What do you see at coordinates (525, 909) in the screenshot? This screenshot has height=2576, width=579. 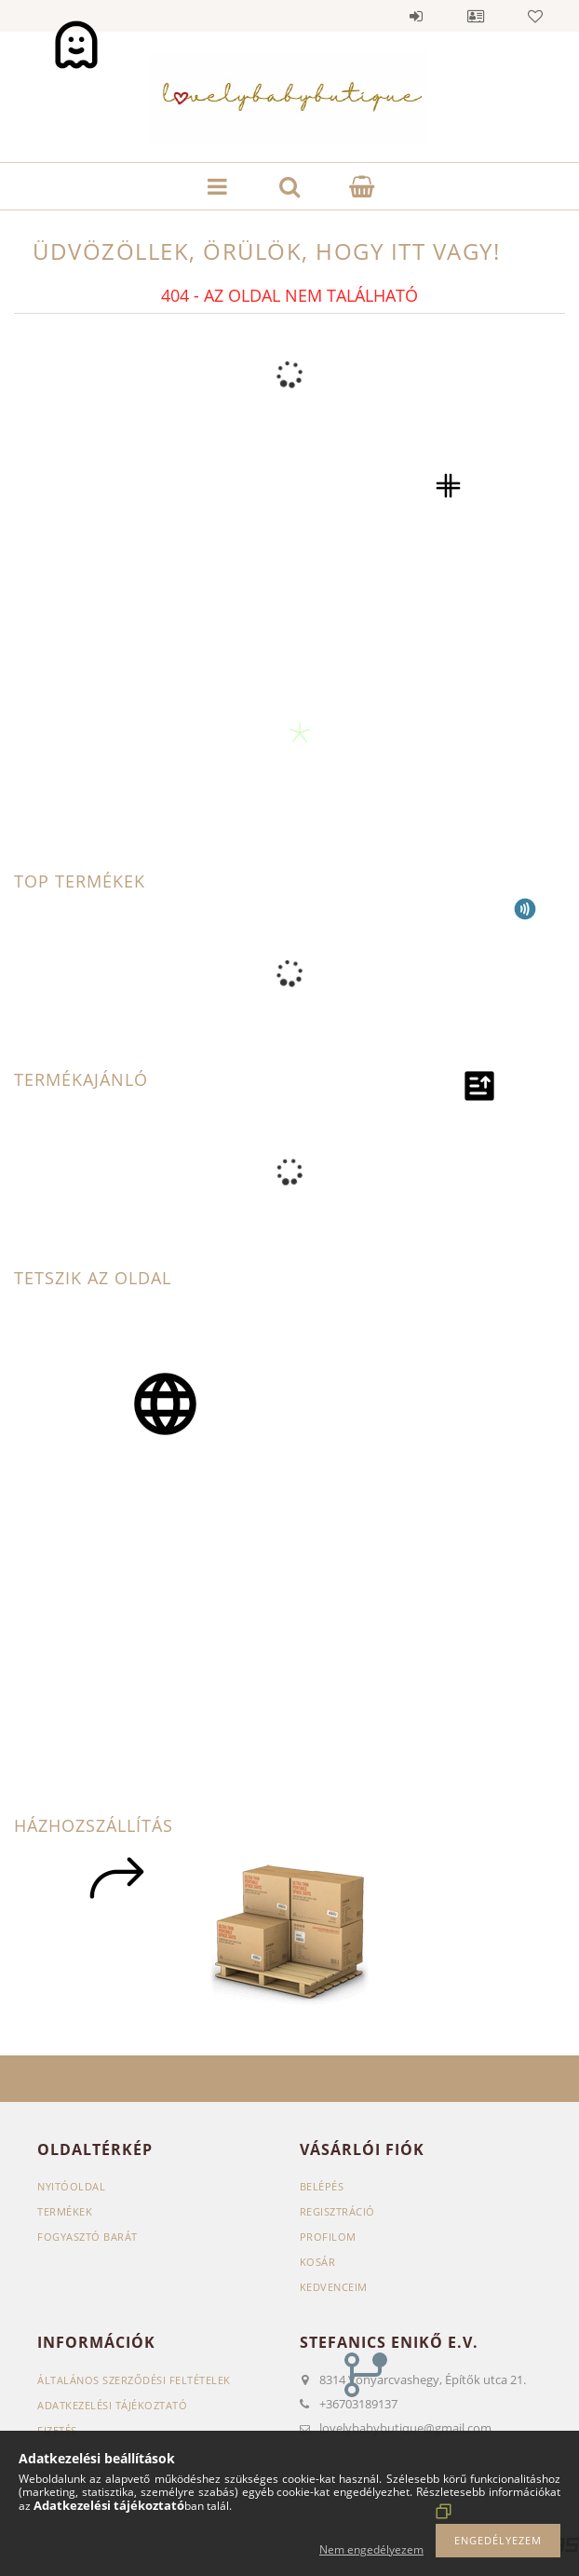 I see `tap to pay with contactless payment` at bounding box center [525, 909].